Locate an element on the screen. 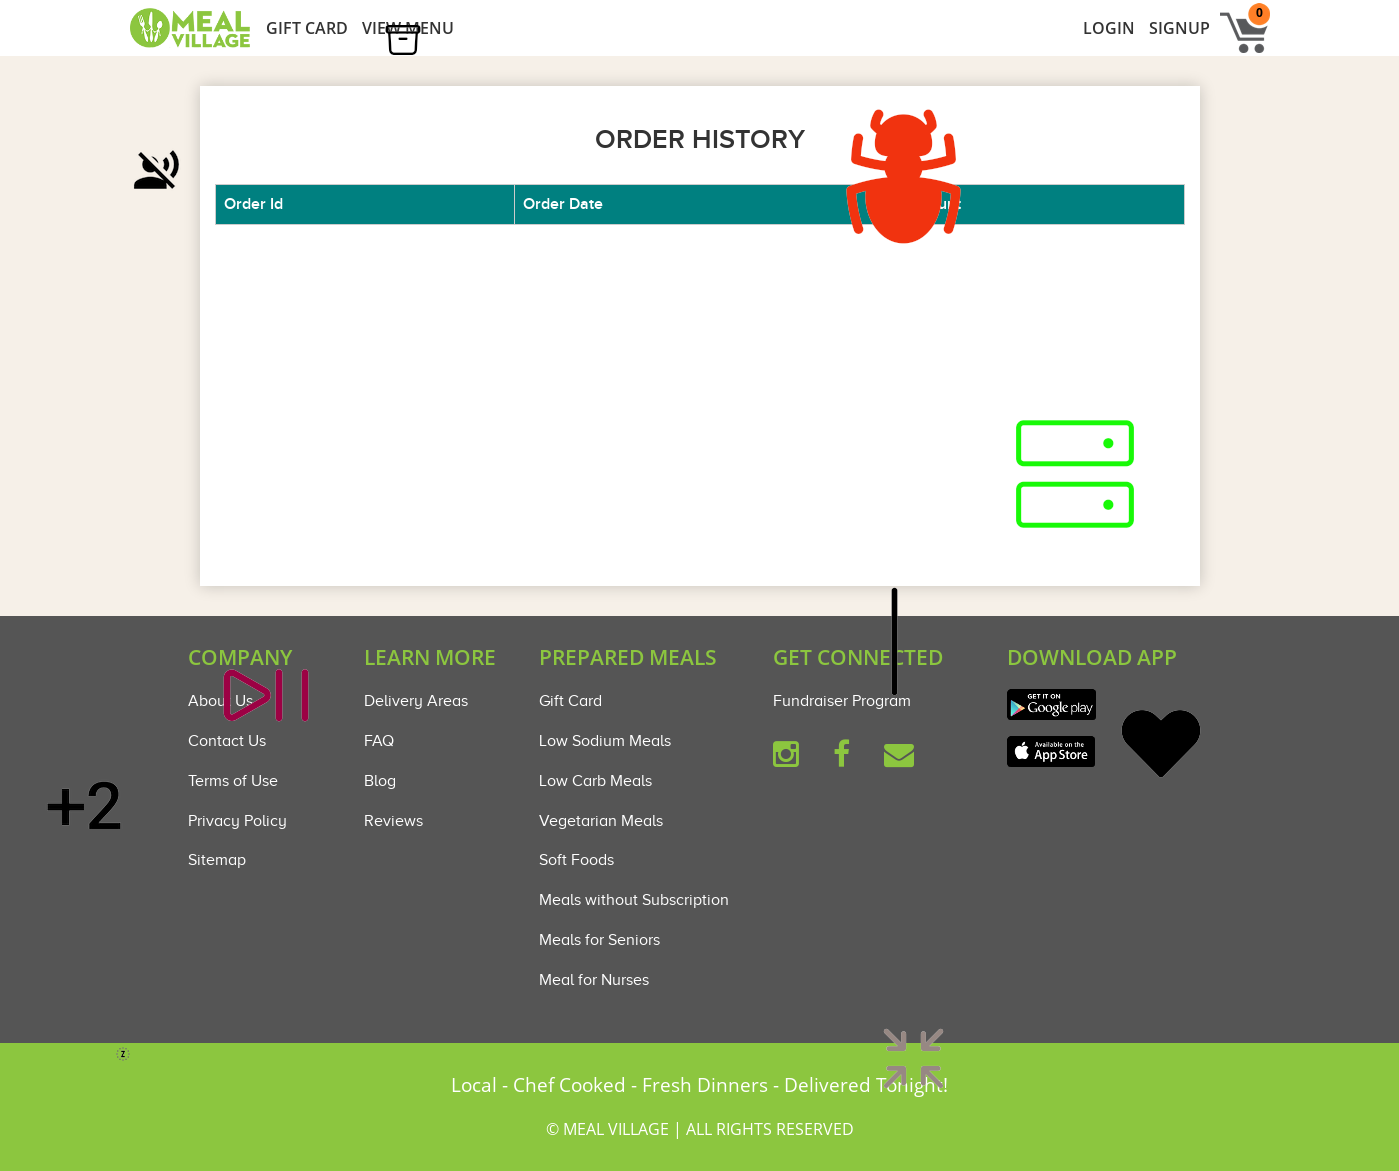 The height and width of the screenshot is (1171, 1399). mute voiceover or text-to-speech is located at coordinates (156, 170).